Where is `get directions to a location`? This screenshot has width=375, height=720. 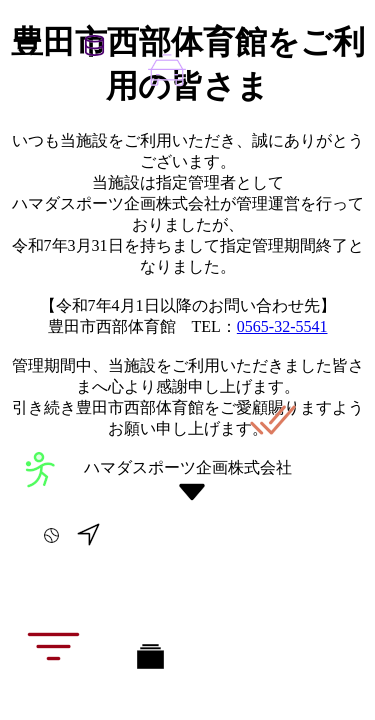
get directions to a location is located at coordinates (88, 534).